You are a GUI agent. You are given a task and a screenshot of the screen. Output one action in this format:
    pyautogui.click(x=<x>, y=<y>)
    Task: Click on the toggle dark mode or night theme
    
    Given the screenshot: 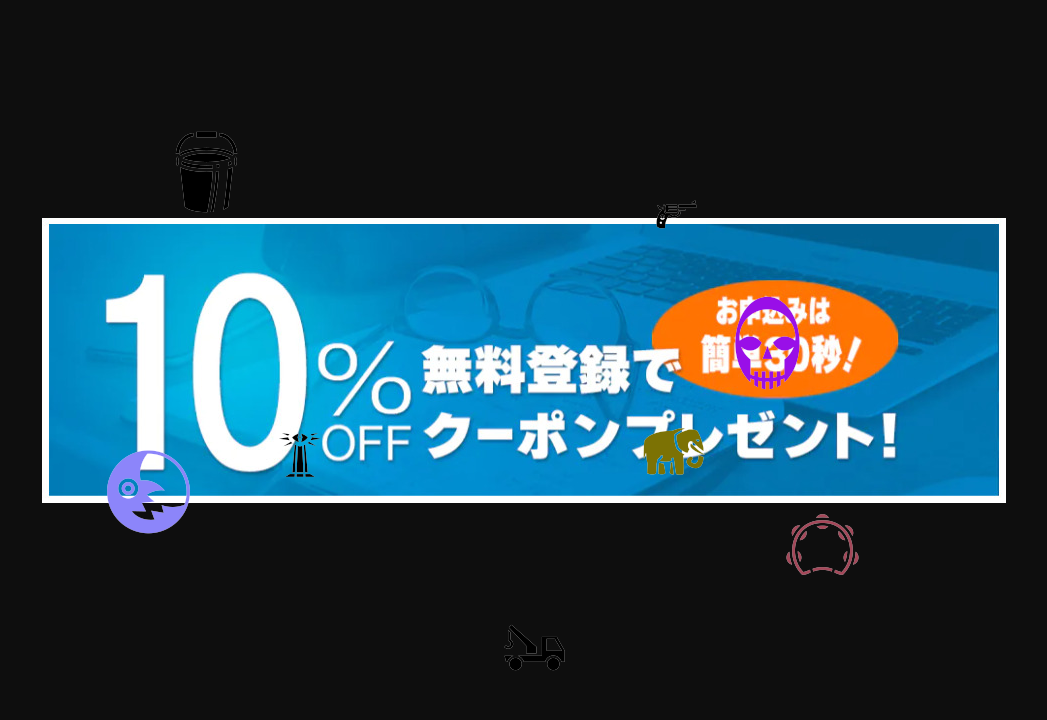 What is the action you would take?
    pyautogui.click(x=148, y=491)
    